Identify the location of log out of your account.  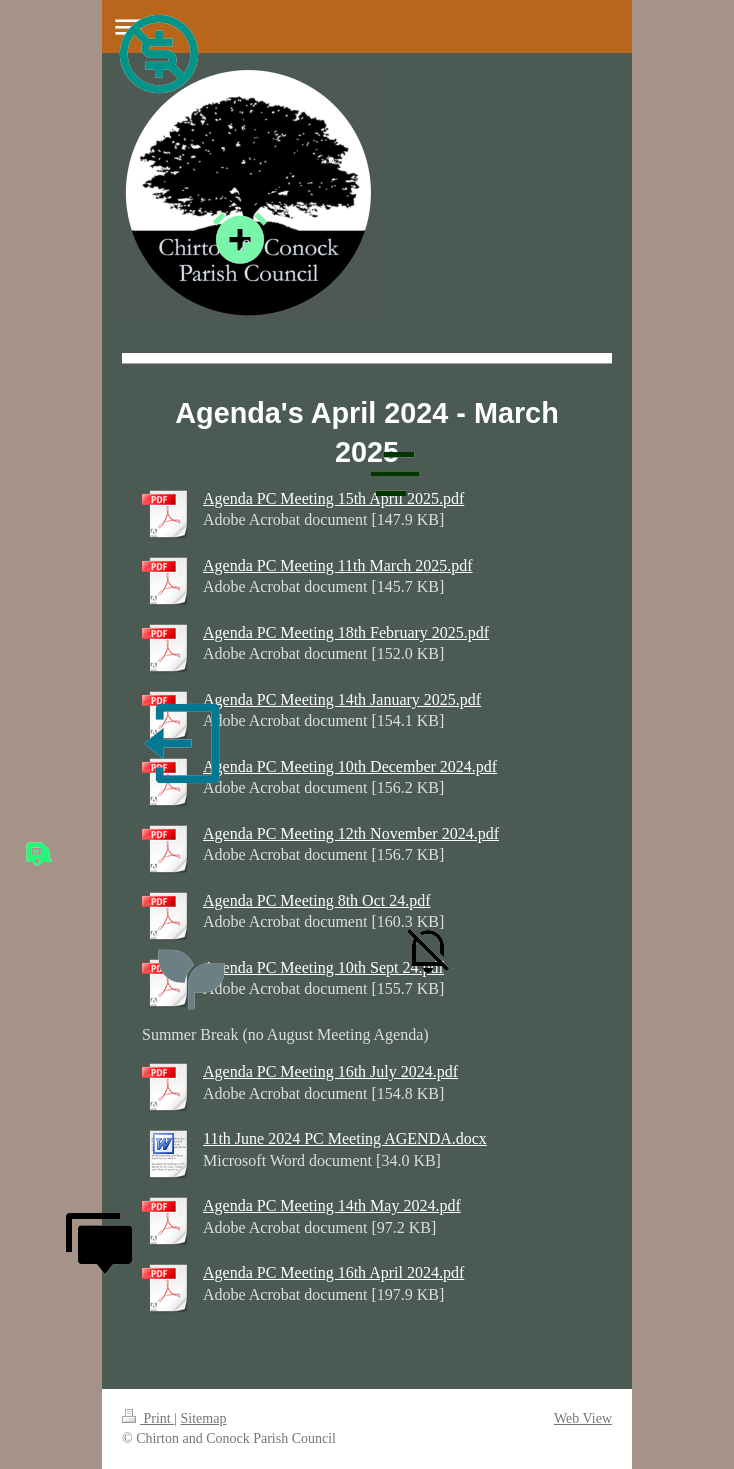
(187, 743).